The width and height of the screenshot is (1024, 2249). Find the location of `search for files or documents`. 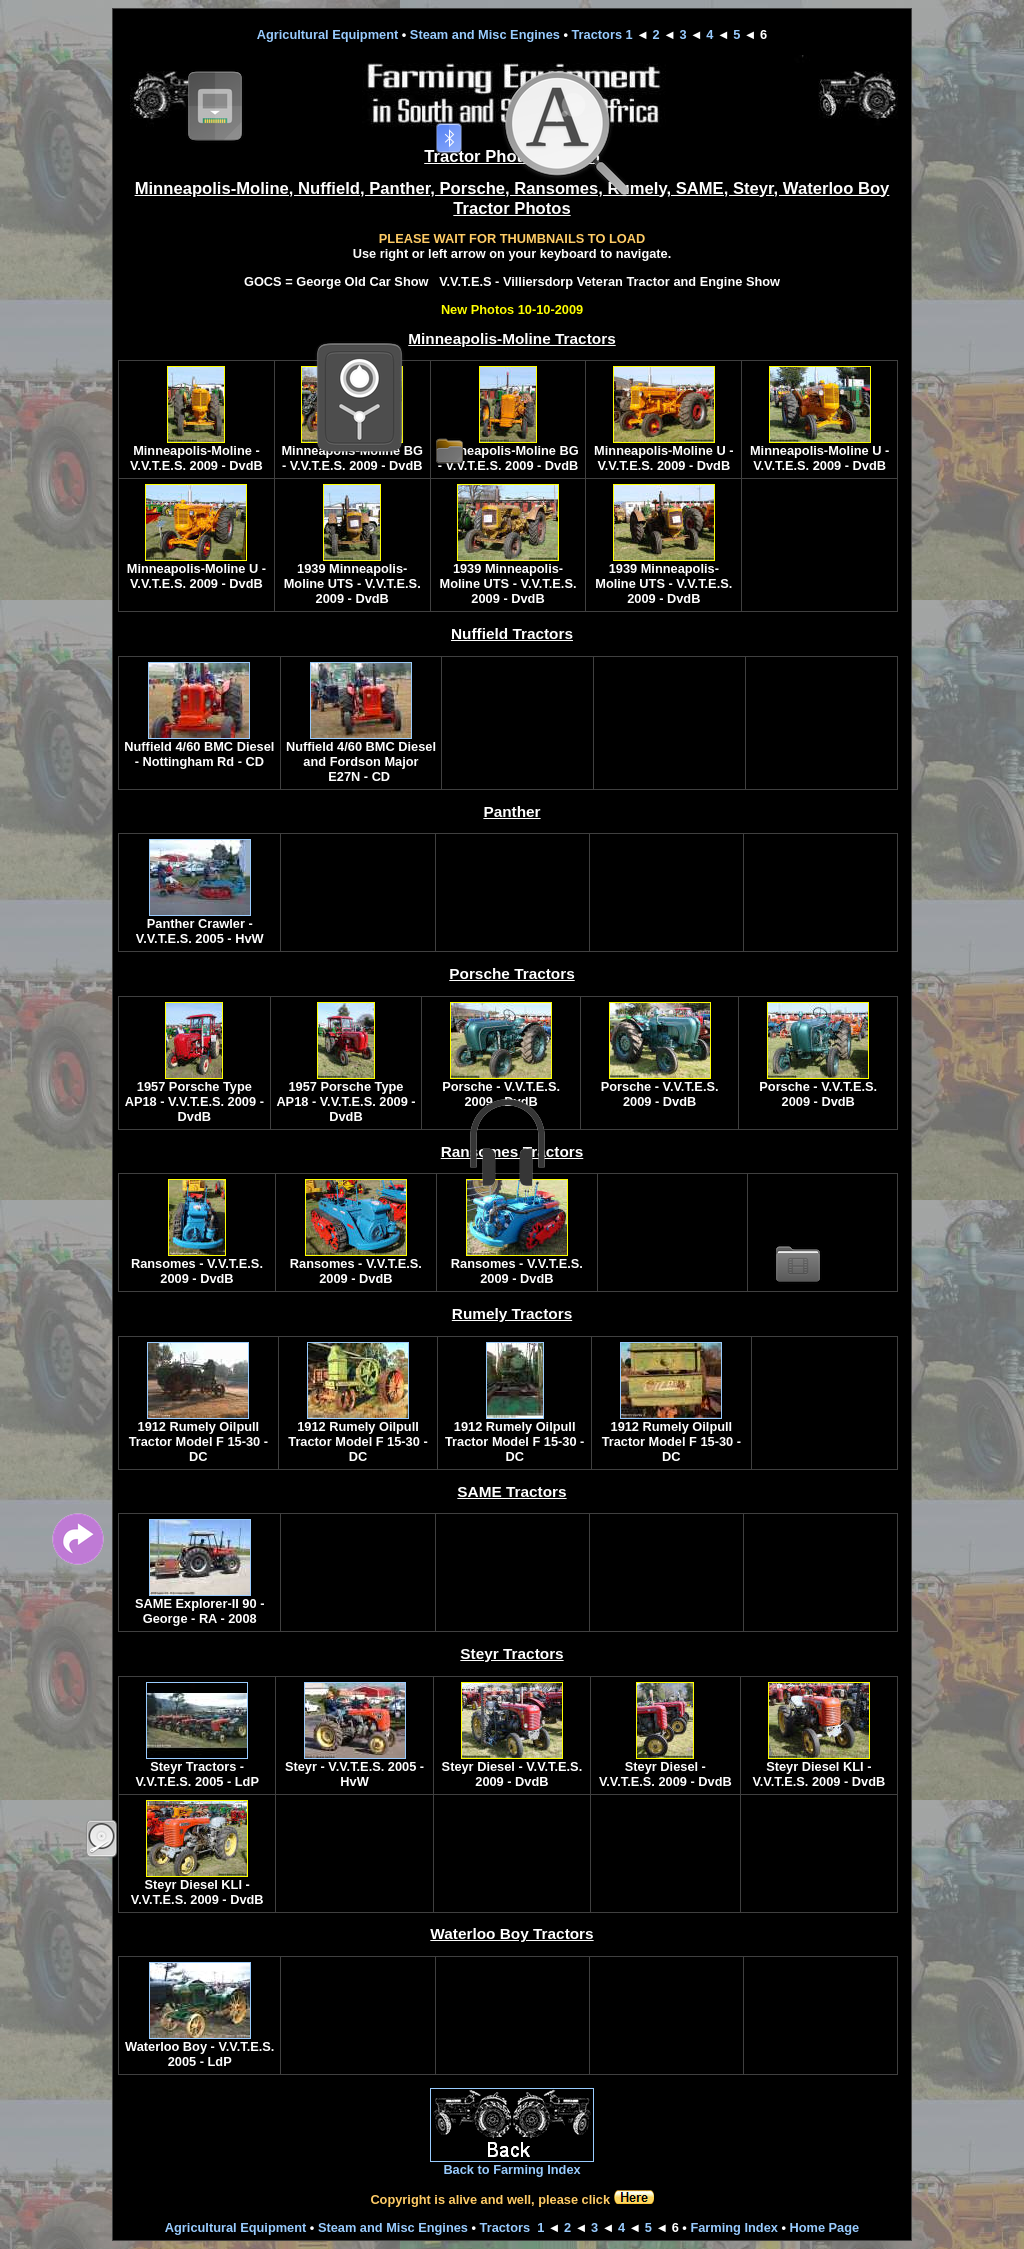

search for files or documents is located at coordinates (566, 132).